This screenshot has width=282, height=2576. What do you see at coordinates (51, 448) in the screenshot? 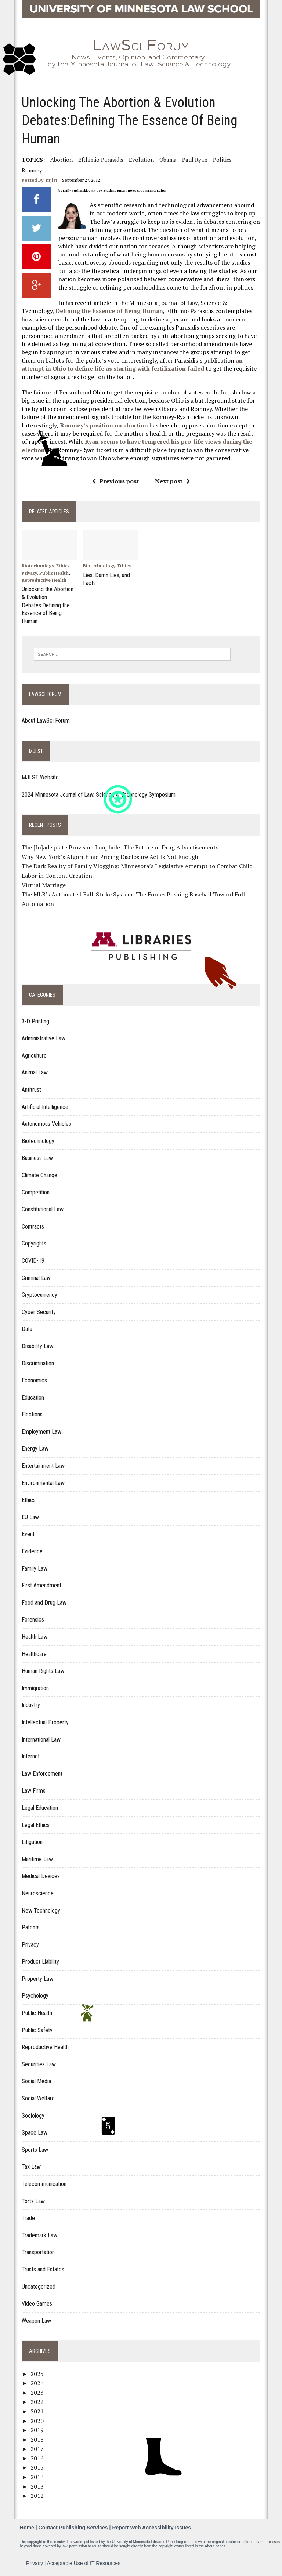
I see `access legendary or rare items` at bounding box center [51, 448].